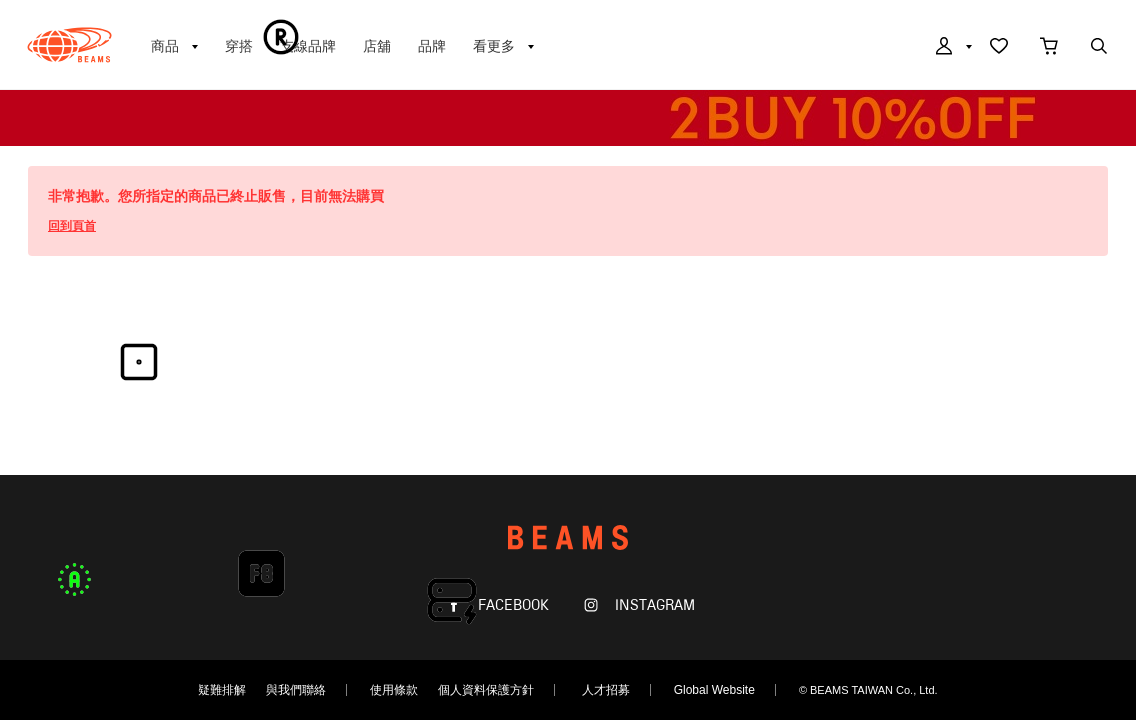  Describe the element at coordinates (139, 362) in the screenshot. I see `roll the dice or generate a random result` at that location.